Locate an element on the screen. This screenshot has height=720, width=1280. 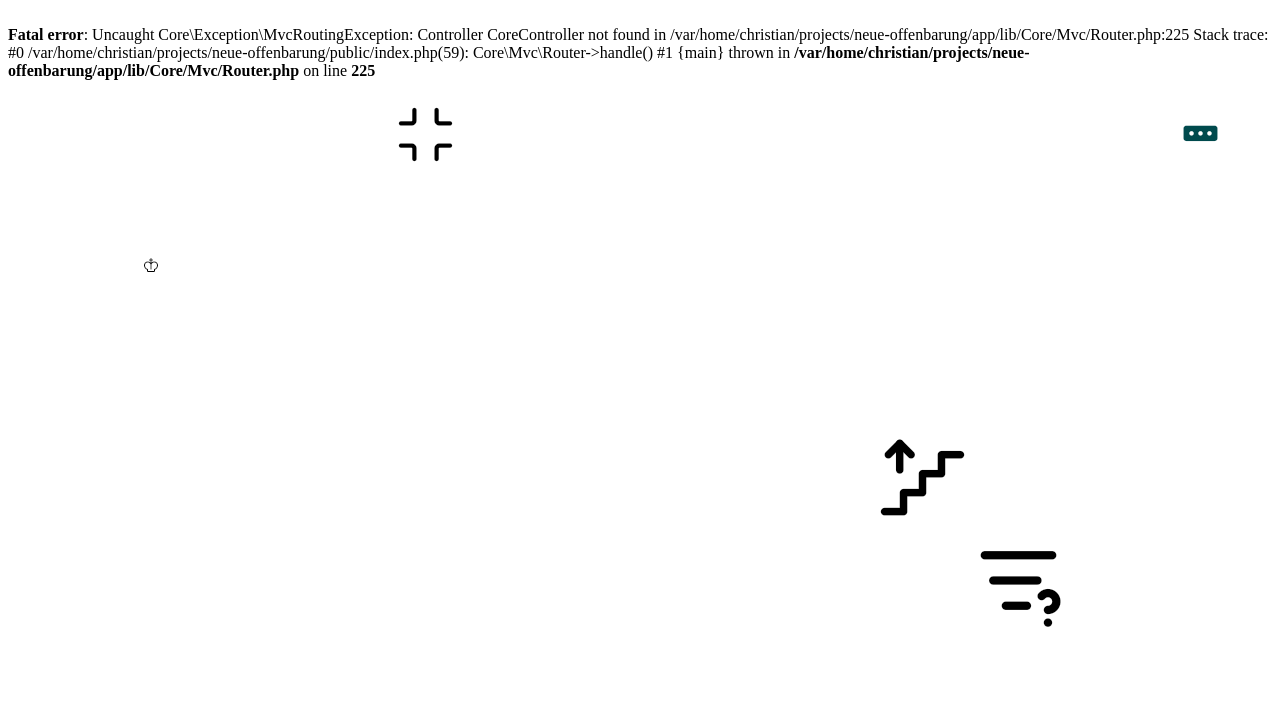
go up to the next floor is located at coordinates (922, 477).